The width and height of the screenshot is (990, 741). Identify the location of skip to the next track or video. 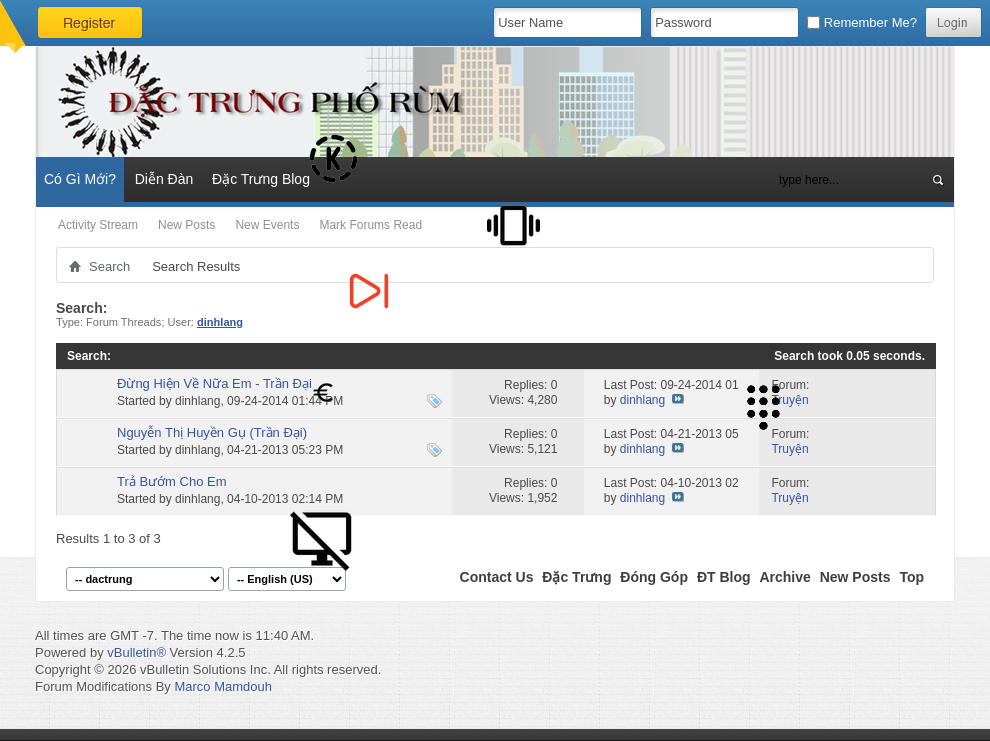
(369, 291).